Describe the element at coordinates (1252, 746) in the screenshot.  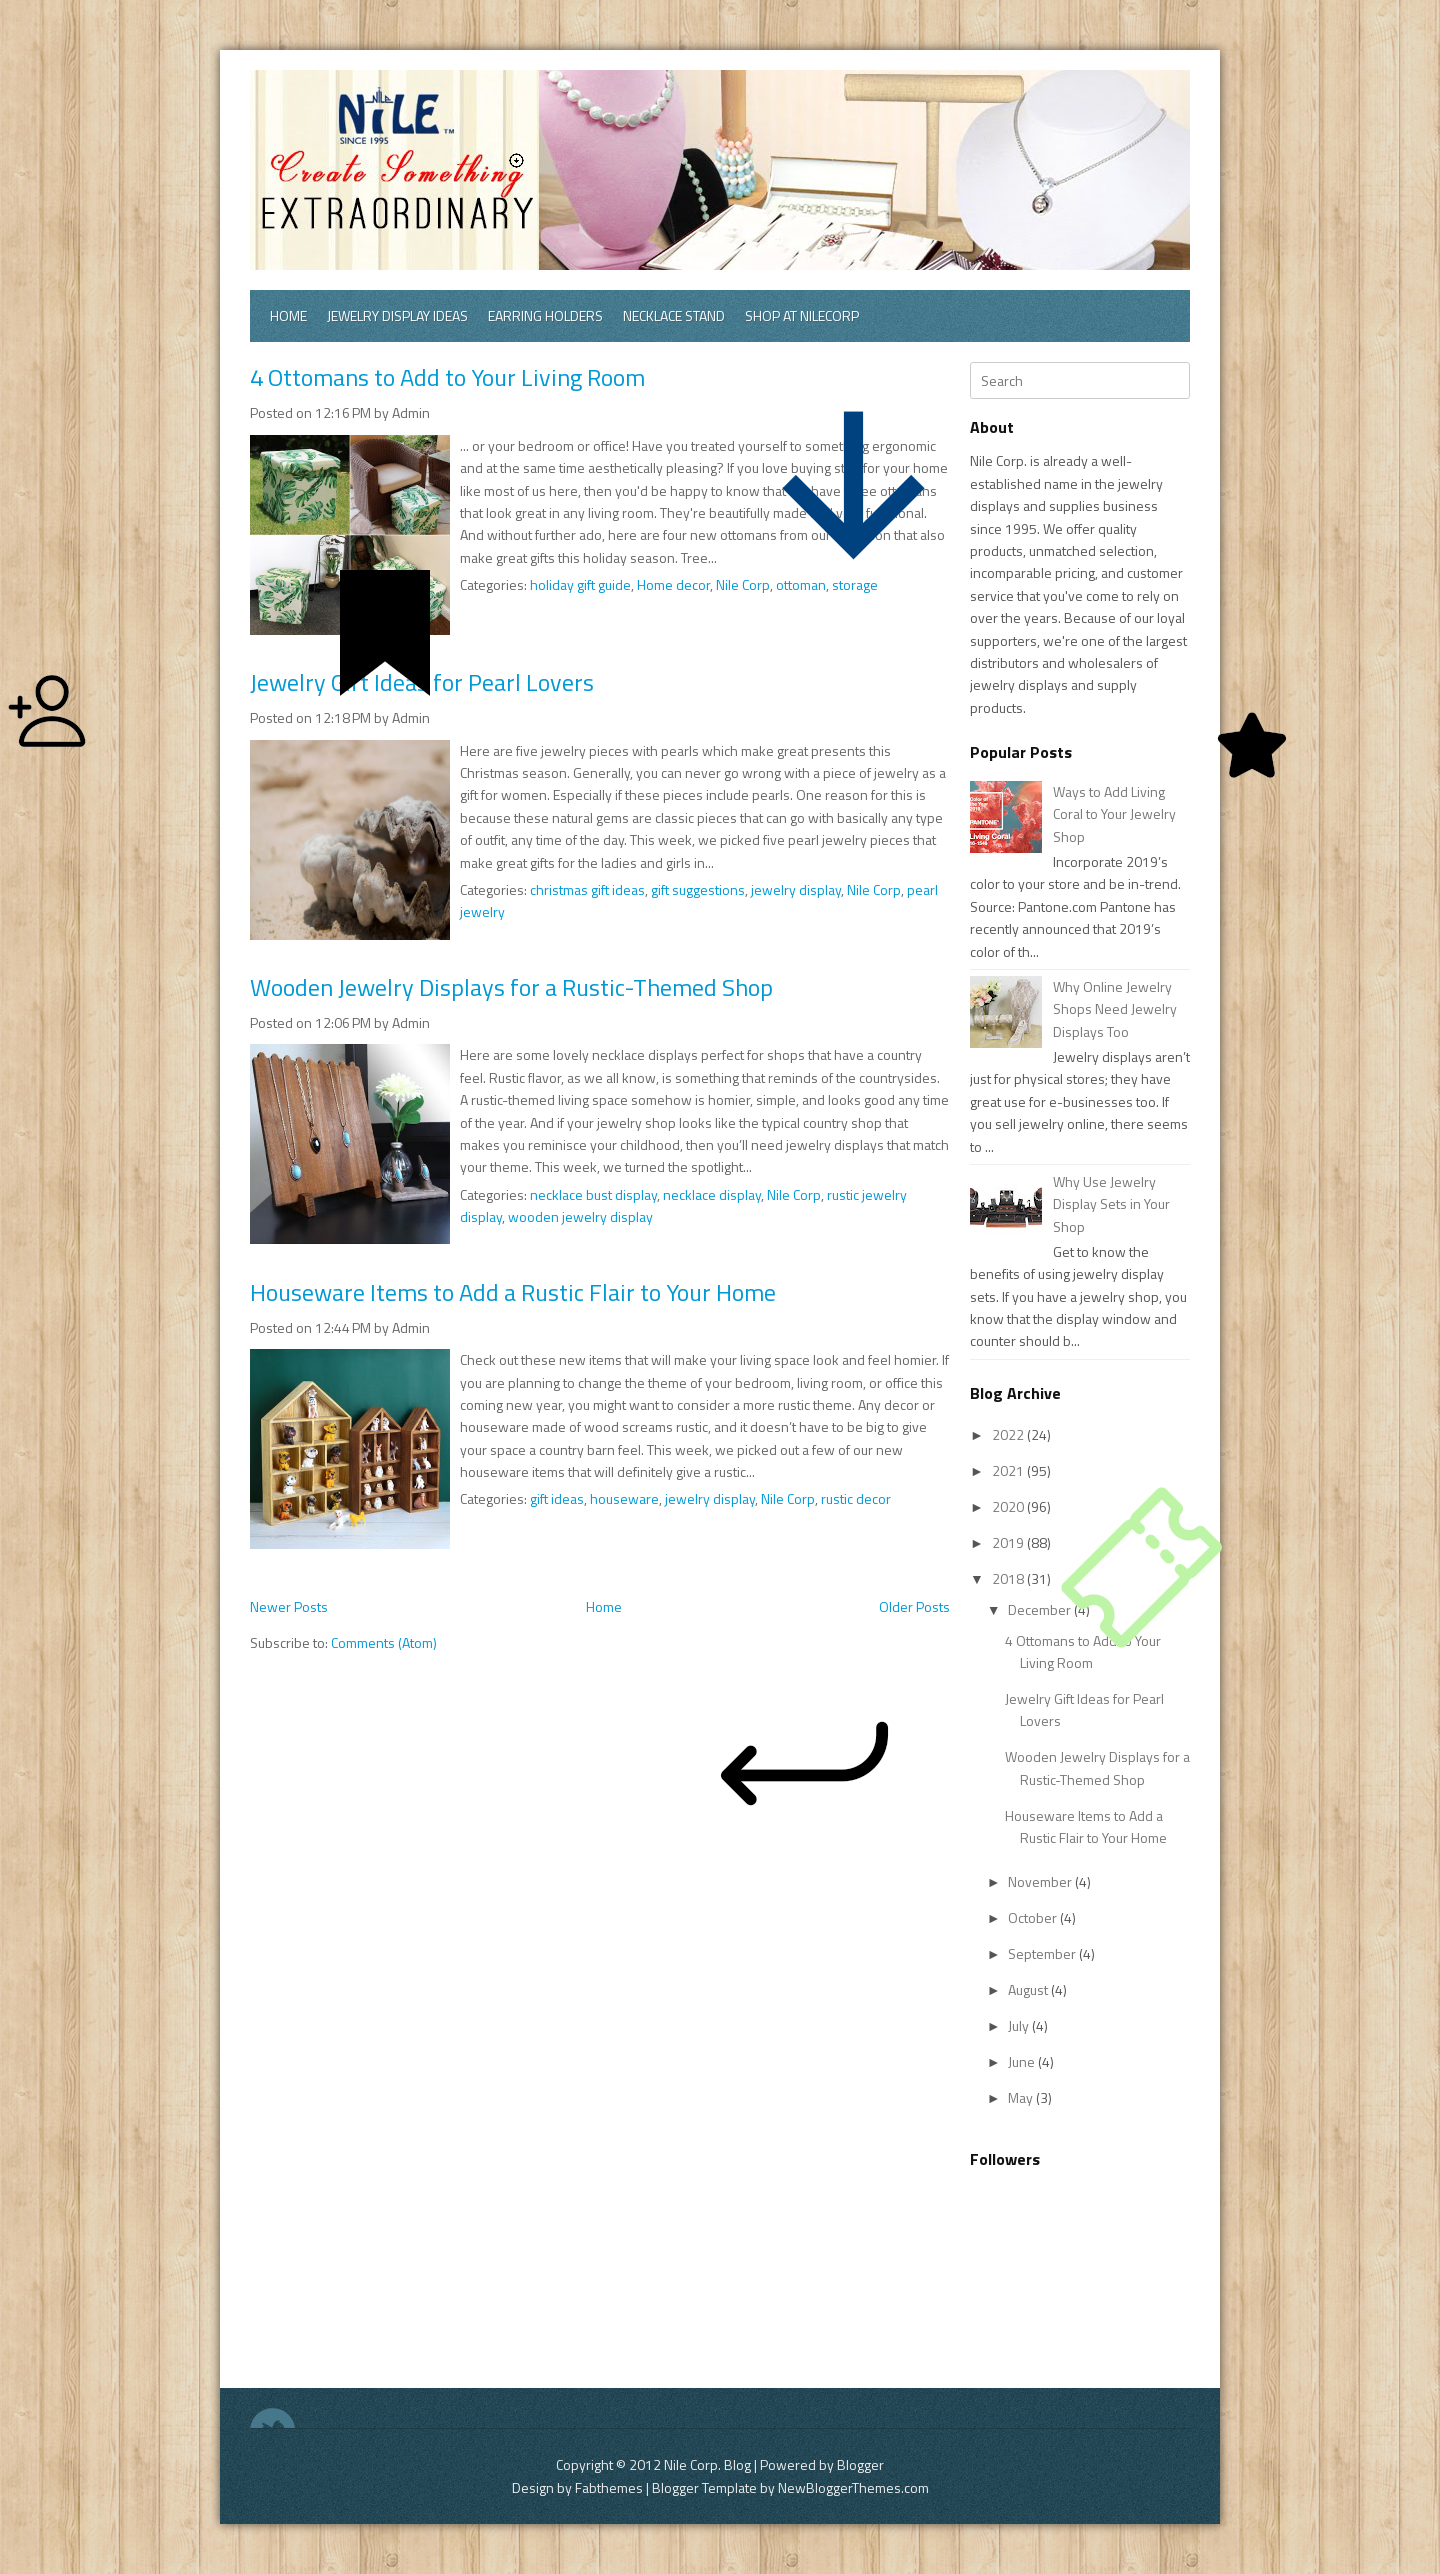
I see `mark item as favorite` at that location.